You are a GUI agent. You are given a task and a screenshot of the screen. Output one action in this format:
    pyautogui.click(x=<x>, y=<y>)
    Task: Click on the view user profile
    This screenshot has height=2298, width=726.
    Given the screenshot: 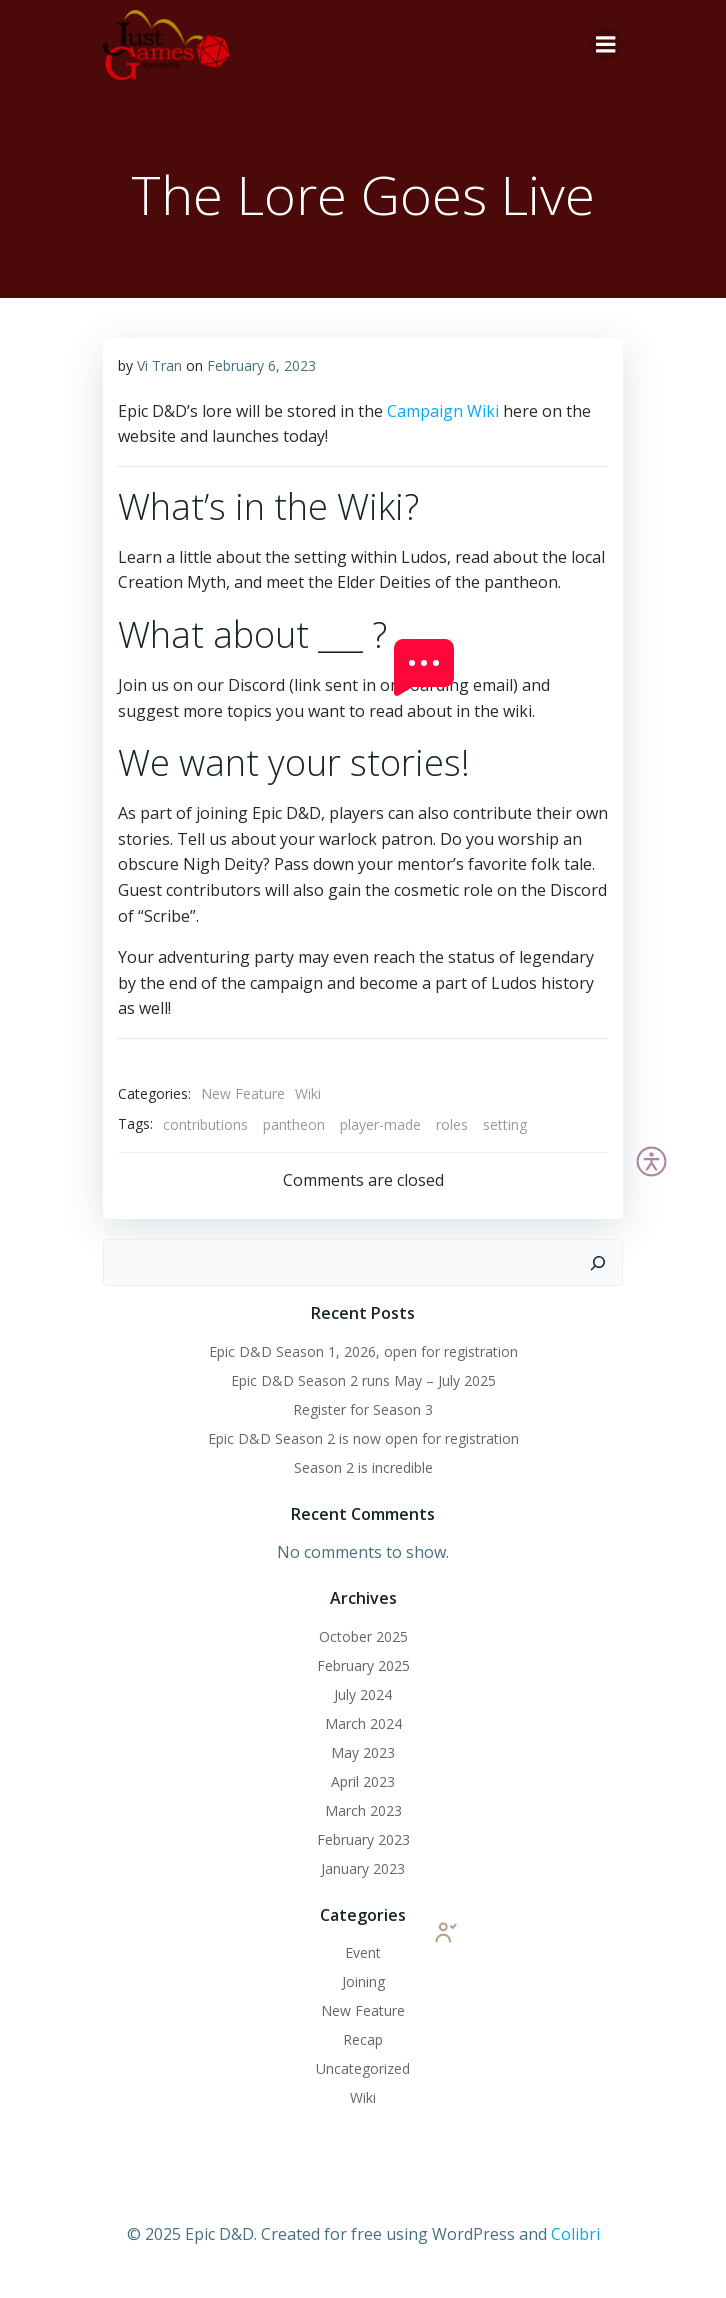 What is the action you would take?
    pyautogui.click(x=651, y=1161)
    